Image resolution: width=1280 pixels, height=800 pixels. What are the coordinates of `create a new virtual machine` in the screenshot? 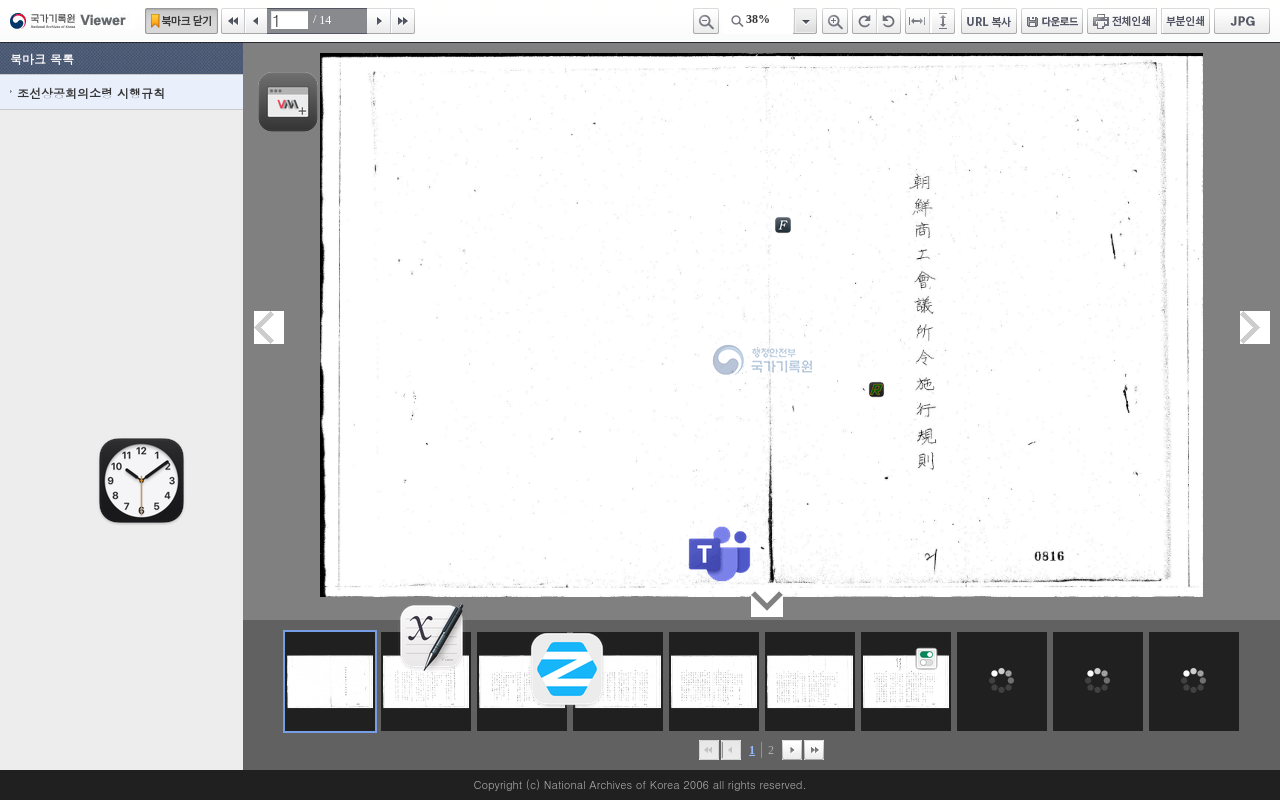 It's located at (288, 102).